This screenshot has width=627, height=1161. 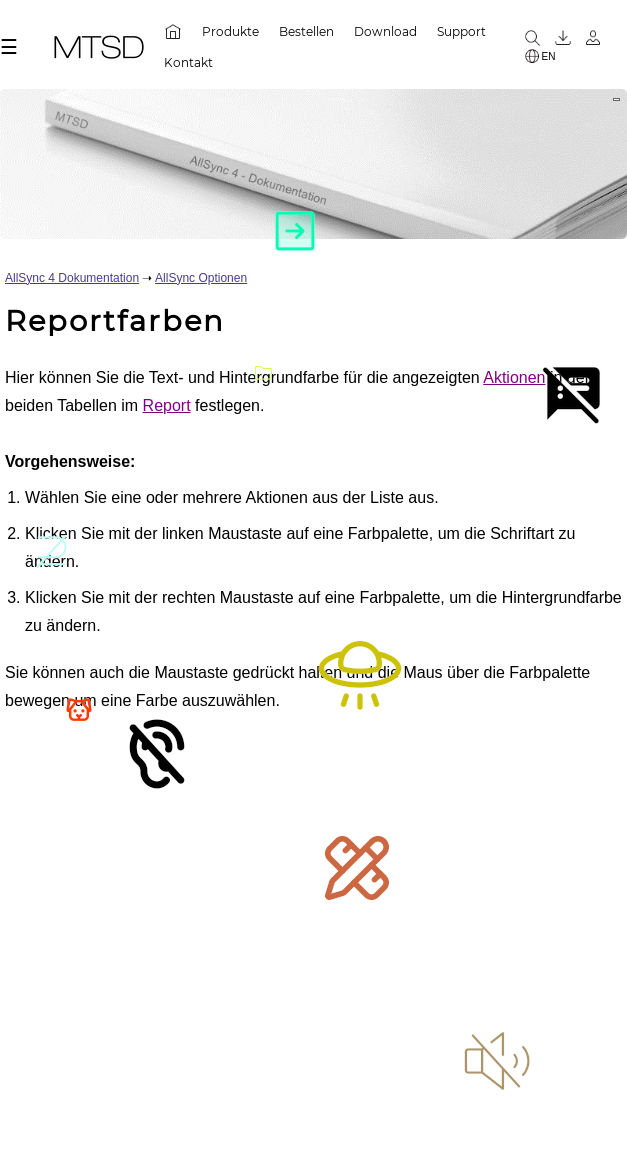 What do you see at coordinates (496, 1061) in the screenshot?
I see `mute audio or sound` at bounding box center [496, 1061].